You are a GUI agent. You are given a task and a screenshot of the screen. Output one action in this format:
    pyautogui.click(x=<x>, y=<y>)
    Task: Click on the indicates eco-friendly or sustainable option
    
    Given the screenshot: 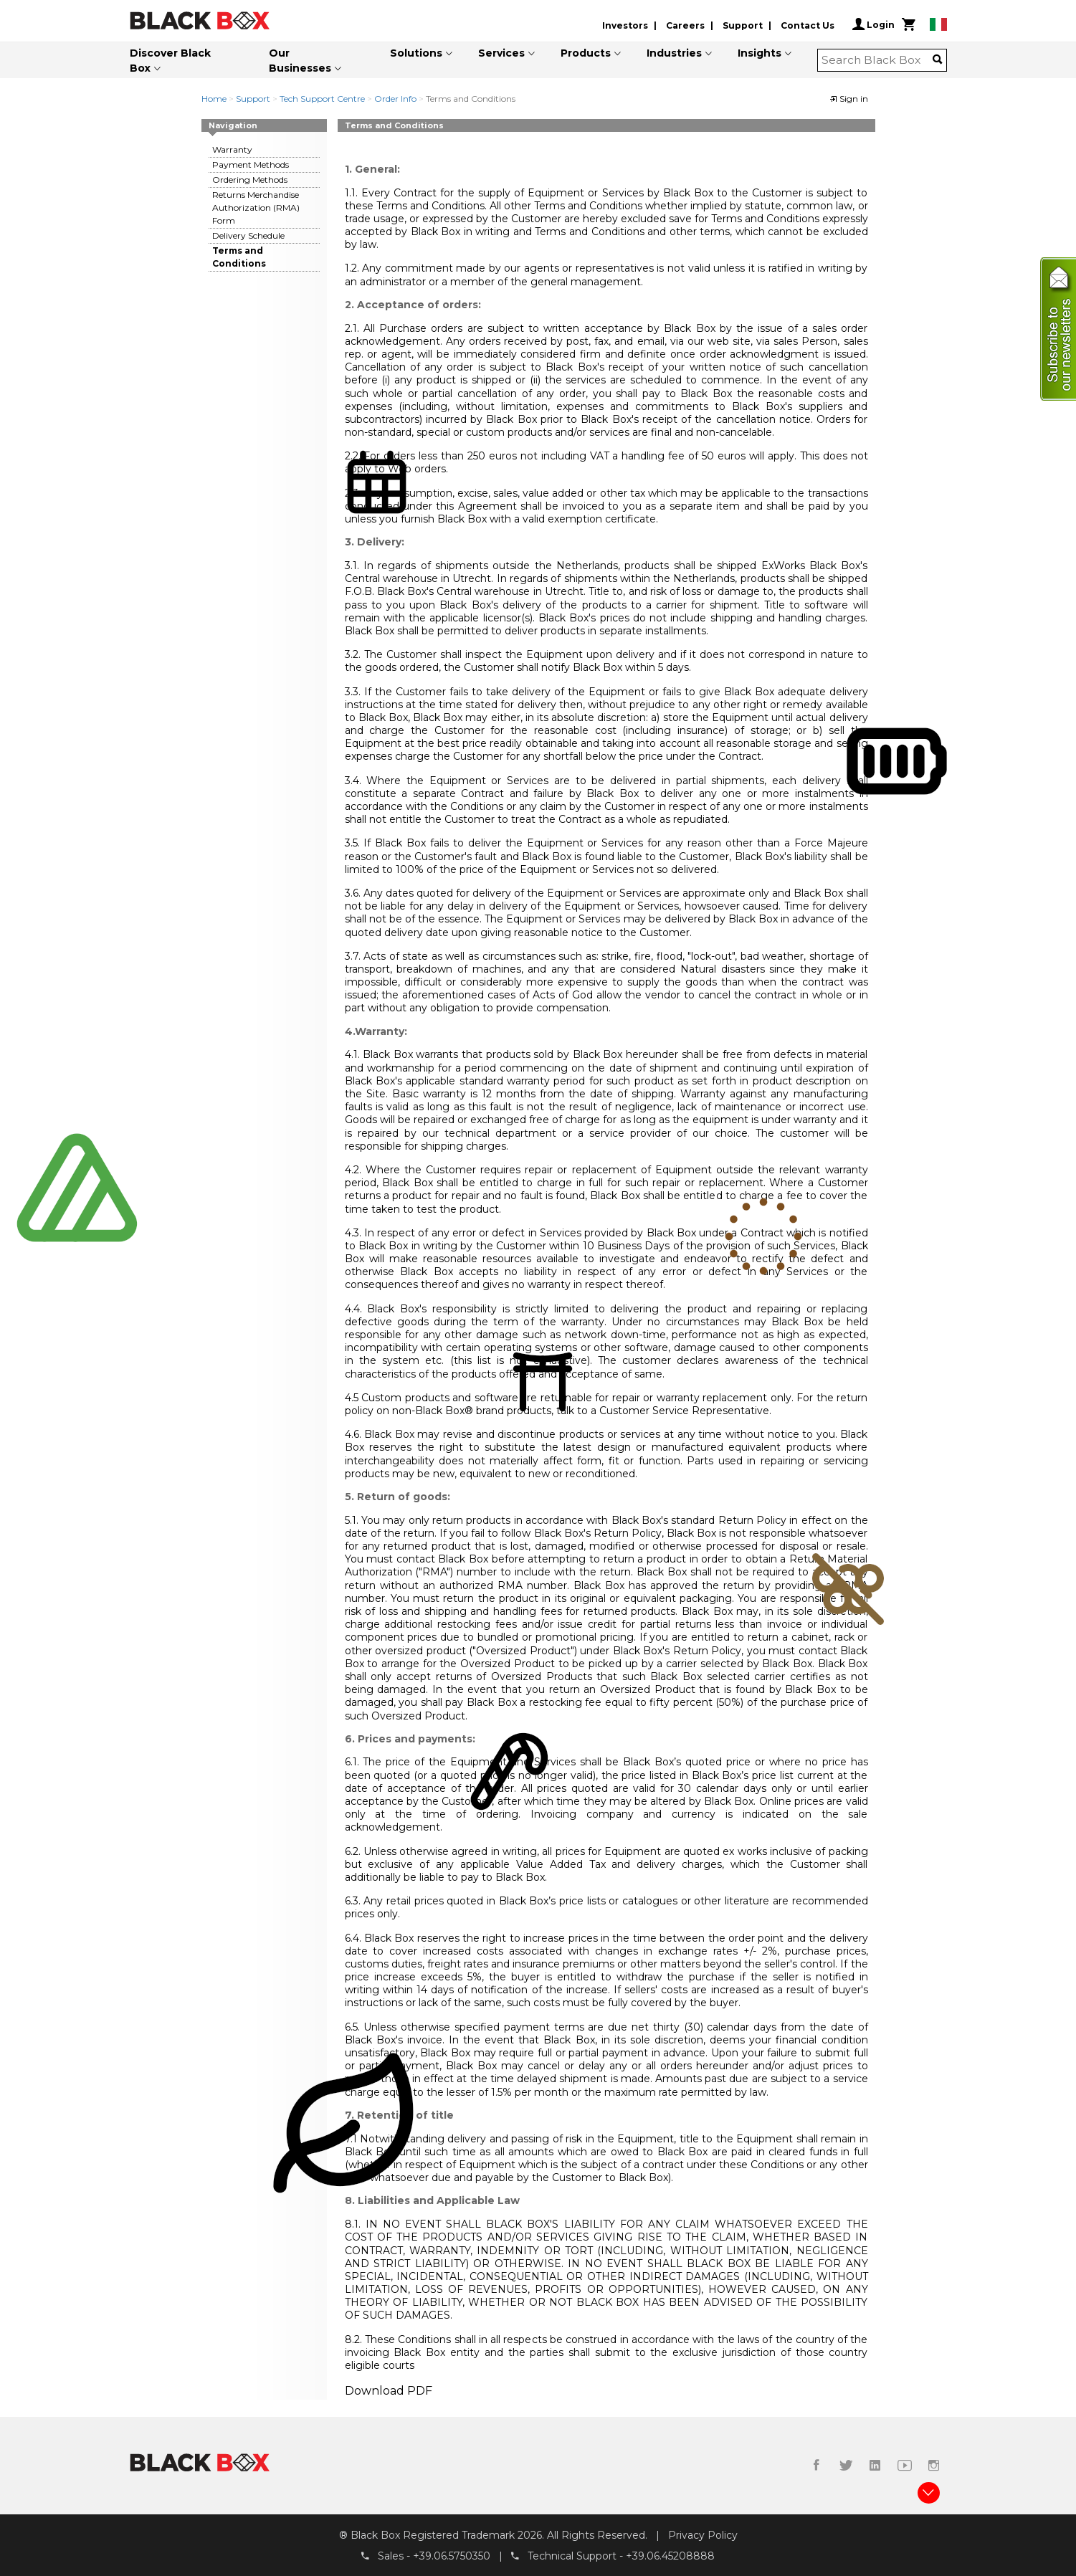 What is the action you would take?
    pyautogui.click(x=346, y=2126)
    